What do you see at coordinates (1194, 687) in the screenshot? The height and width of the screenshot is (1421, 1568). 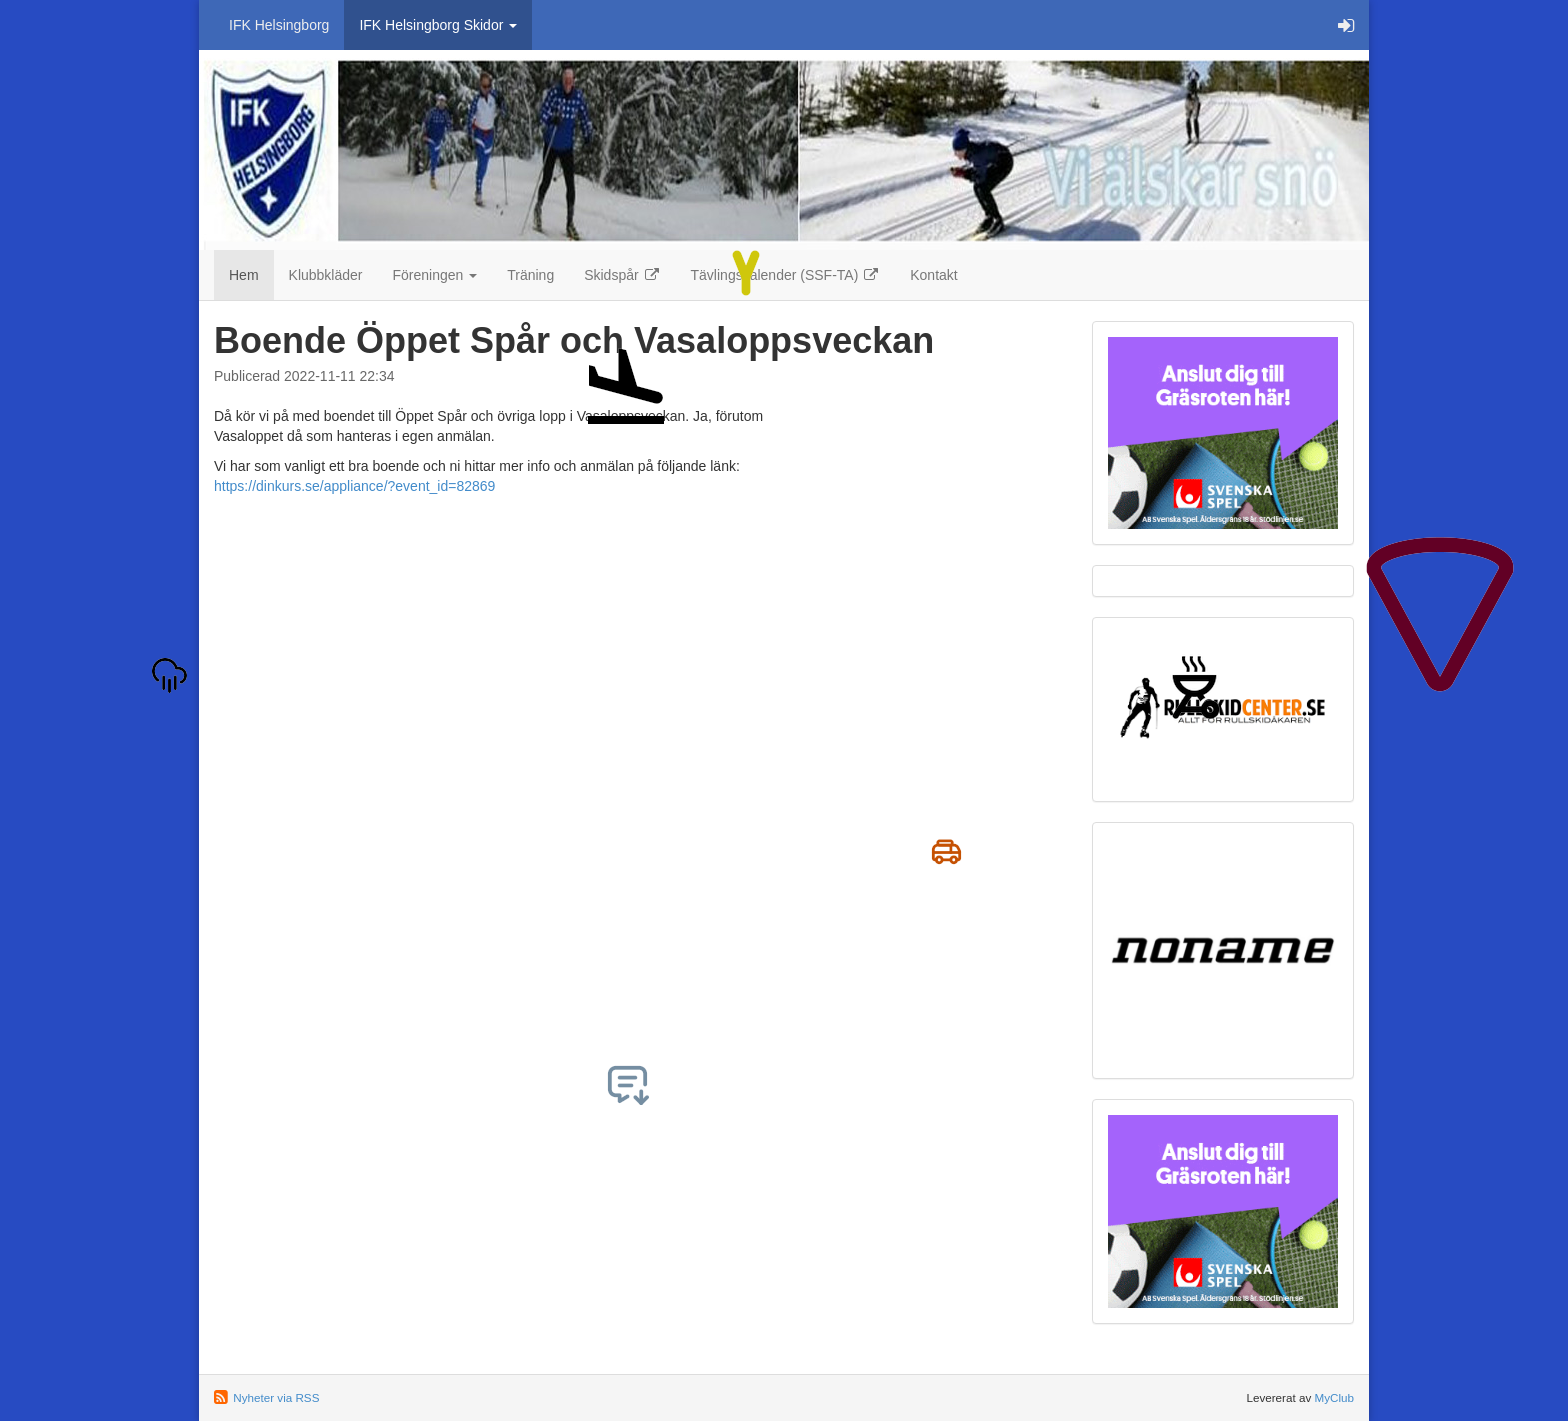 I see `access outdoor cooking or grilling recipes` at bounding box center [1194, 687].